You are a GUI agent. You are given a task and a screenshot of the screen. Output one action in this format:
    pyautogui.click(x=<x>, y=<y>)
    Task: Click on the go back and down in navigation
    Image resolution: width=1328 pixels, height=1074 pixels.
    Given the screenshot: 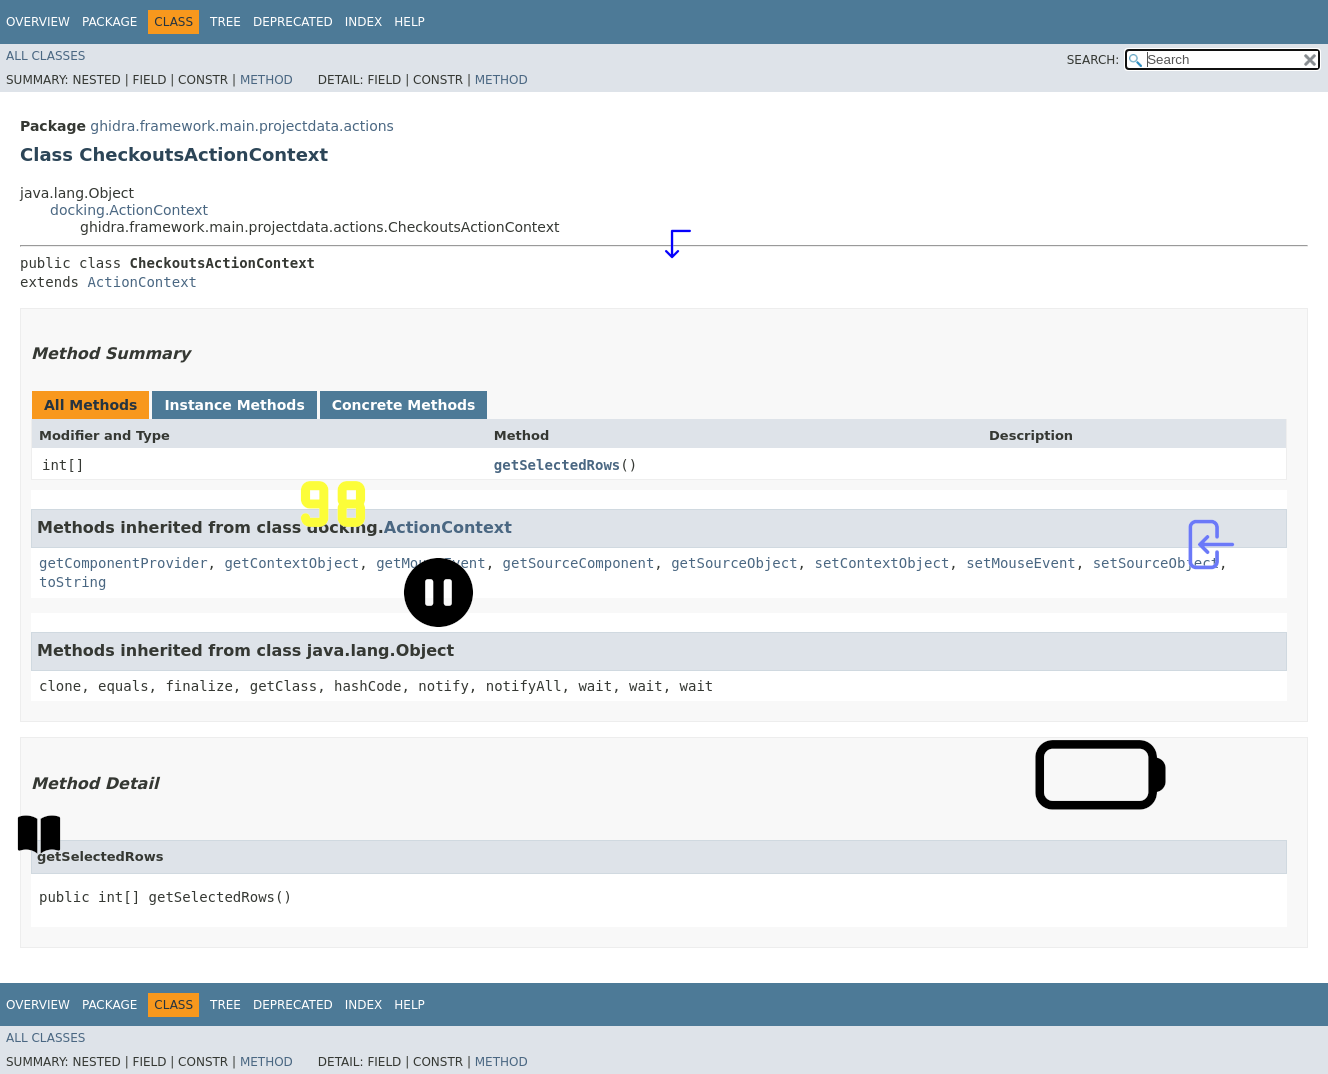 What is the action you would take?
    pyautogui.click(x=678, y=244)
    